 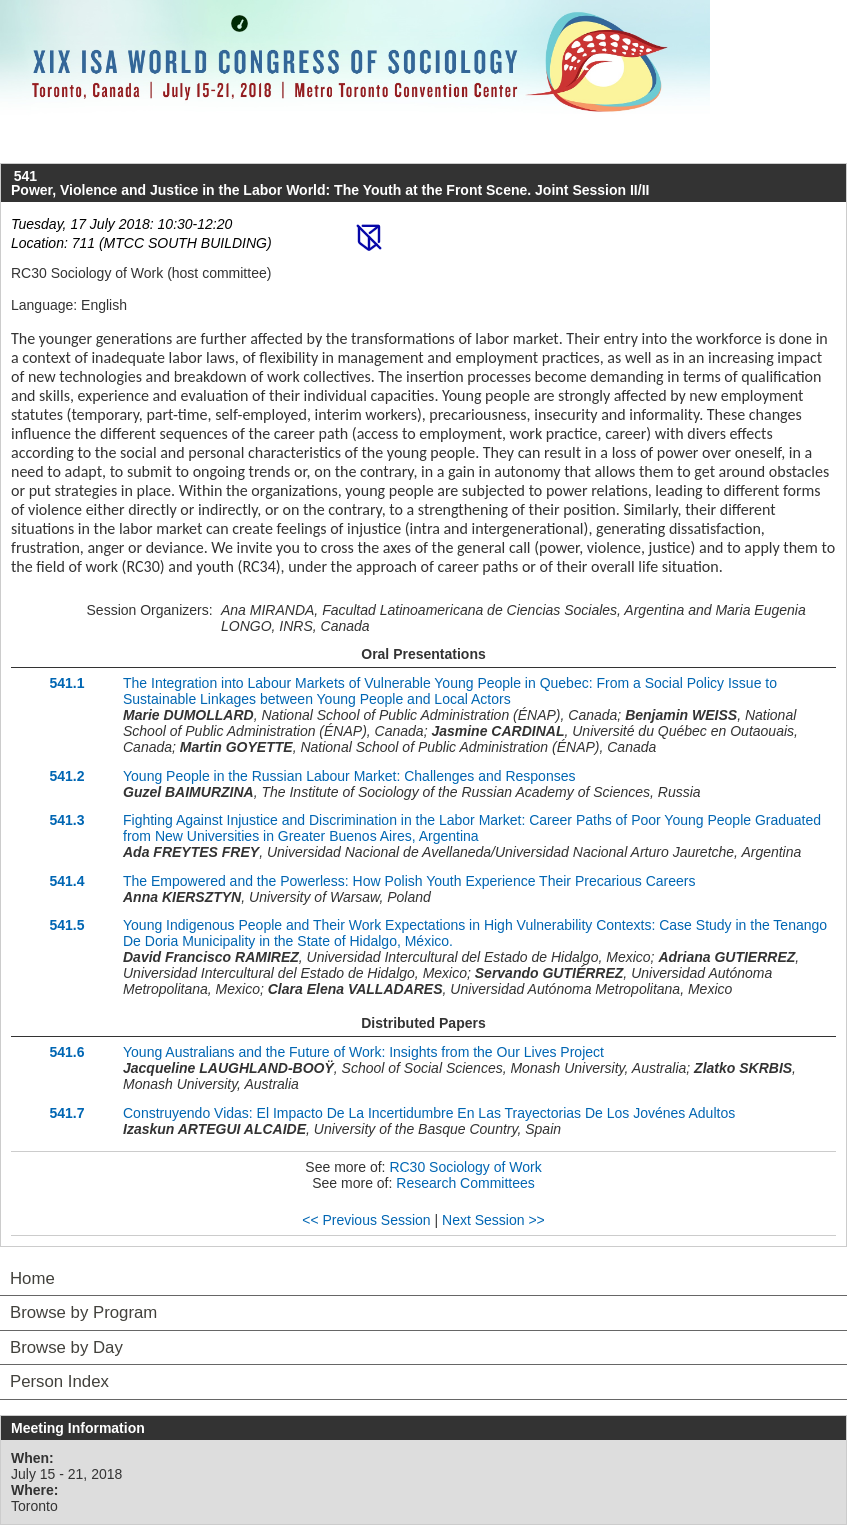 What do you see at coordinates (369, 237) in the screenshot?
I see `disable light refraction or spectrum effects` at bounding box center [369, 237].